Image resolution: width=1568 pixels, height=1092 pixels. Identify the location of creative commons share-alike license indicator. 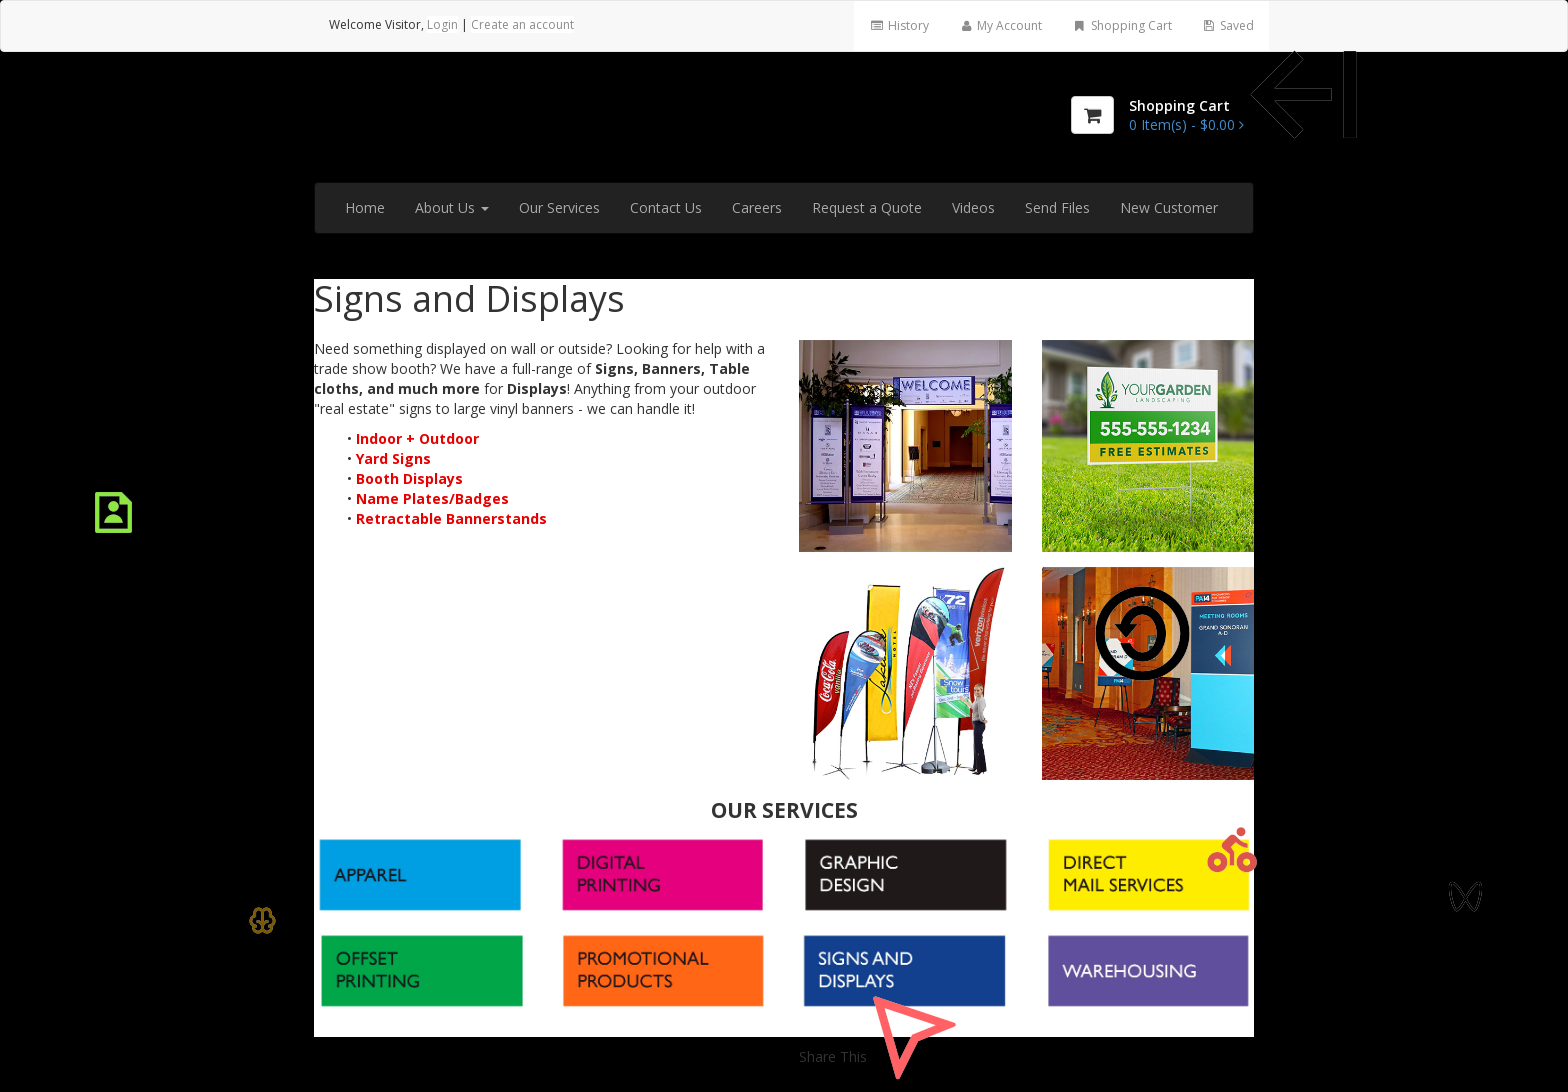
(1142, 633).